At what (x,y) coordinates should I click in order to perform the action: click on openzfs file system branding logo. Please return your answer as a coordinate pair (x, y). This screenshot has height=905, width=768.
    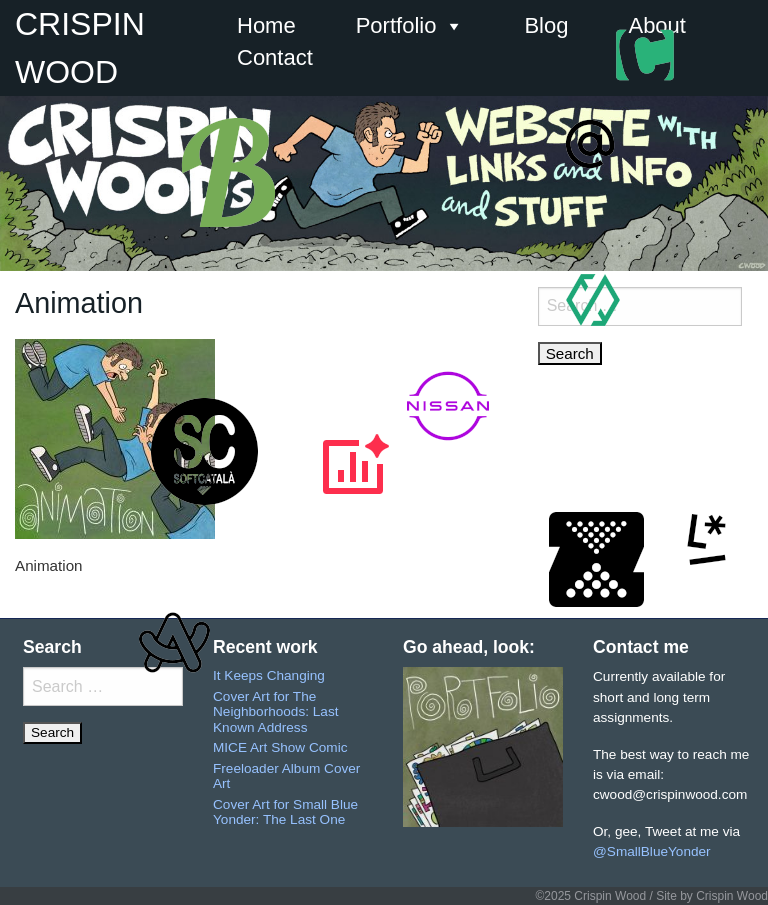
    Looking at the image, I should click on (596, 559).